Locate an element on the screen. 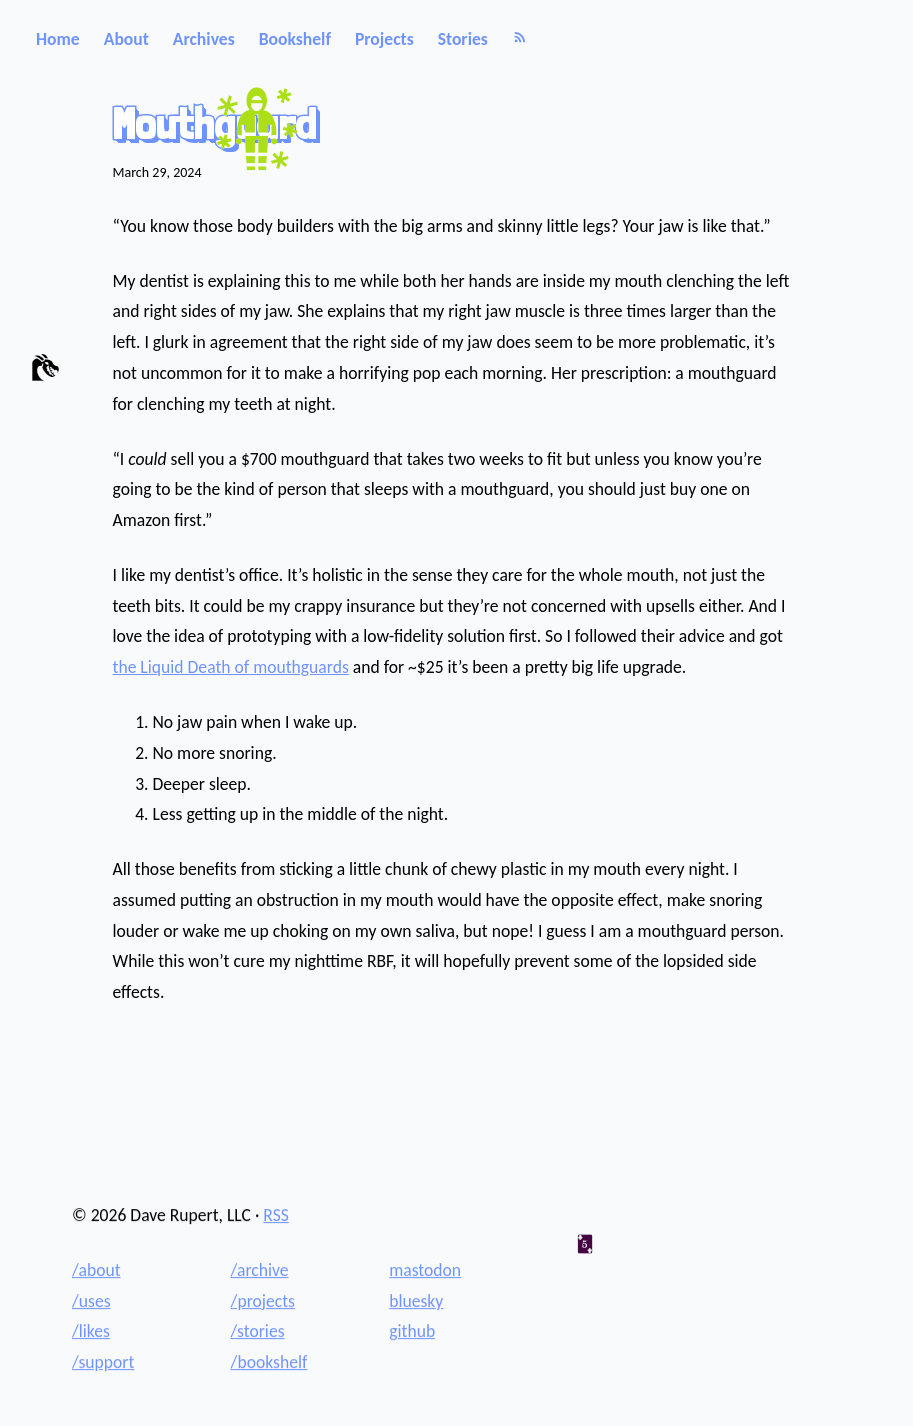 The height and width of the screenshot is (1426, 913). access dragon or monster-related game content is located at coordinates (45, 367).